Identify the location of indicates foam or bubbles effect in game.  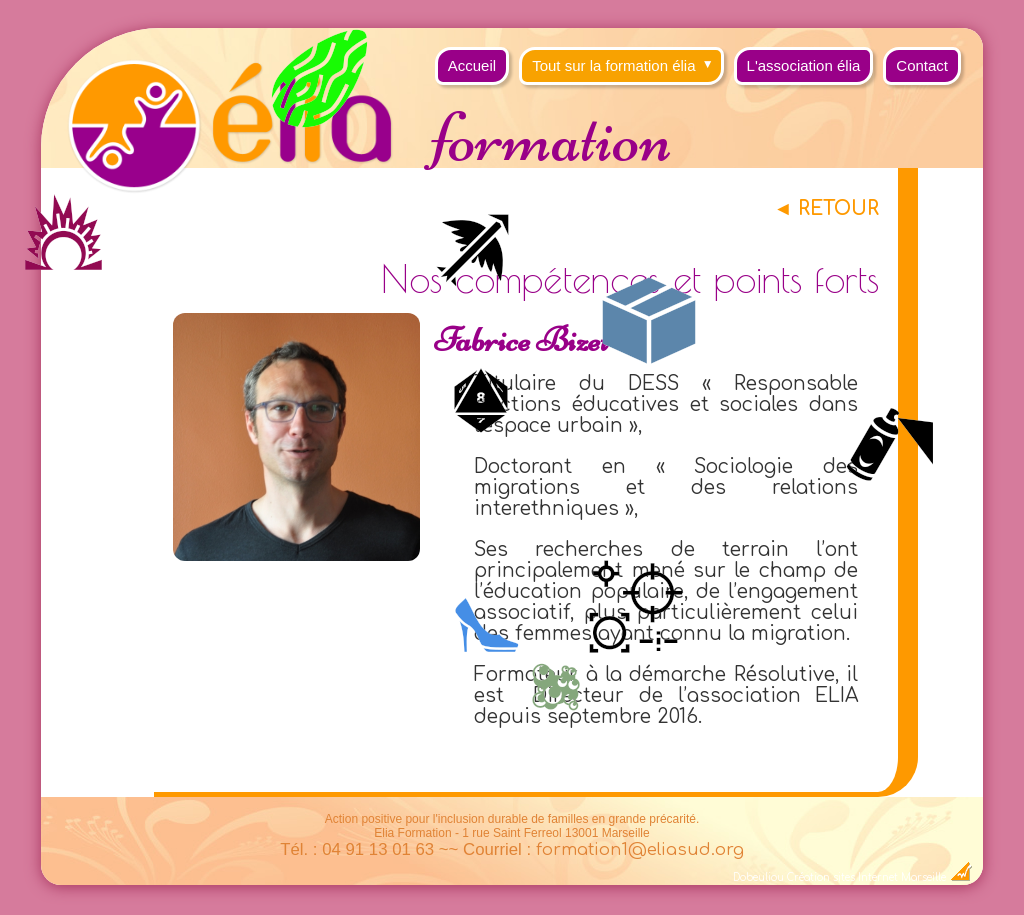
(555, 687).